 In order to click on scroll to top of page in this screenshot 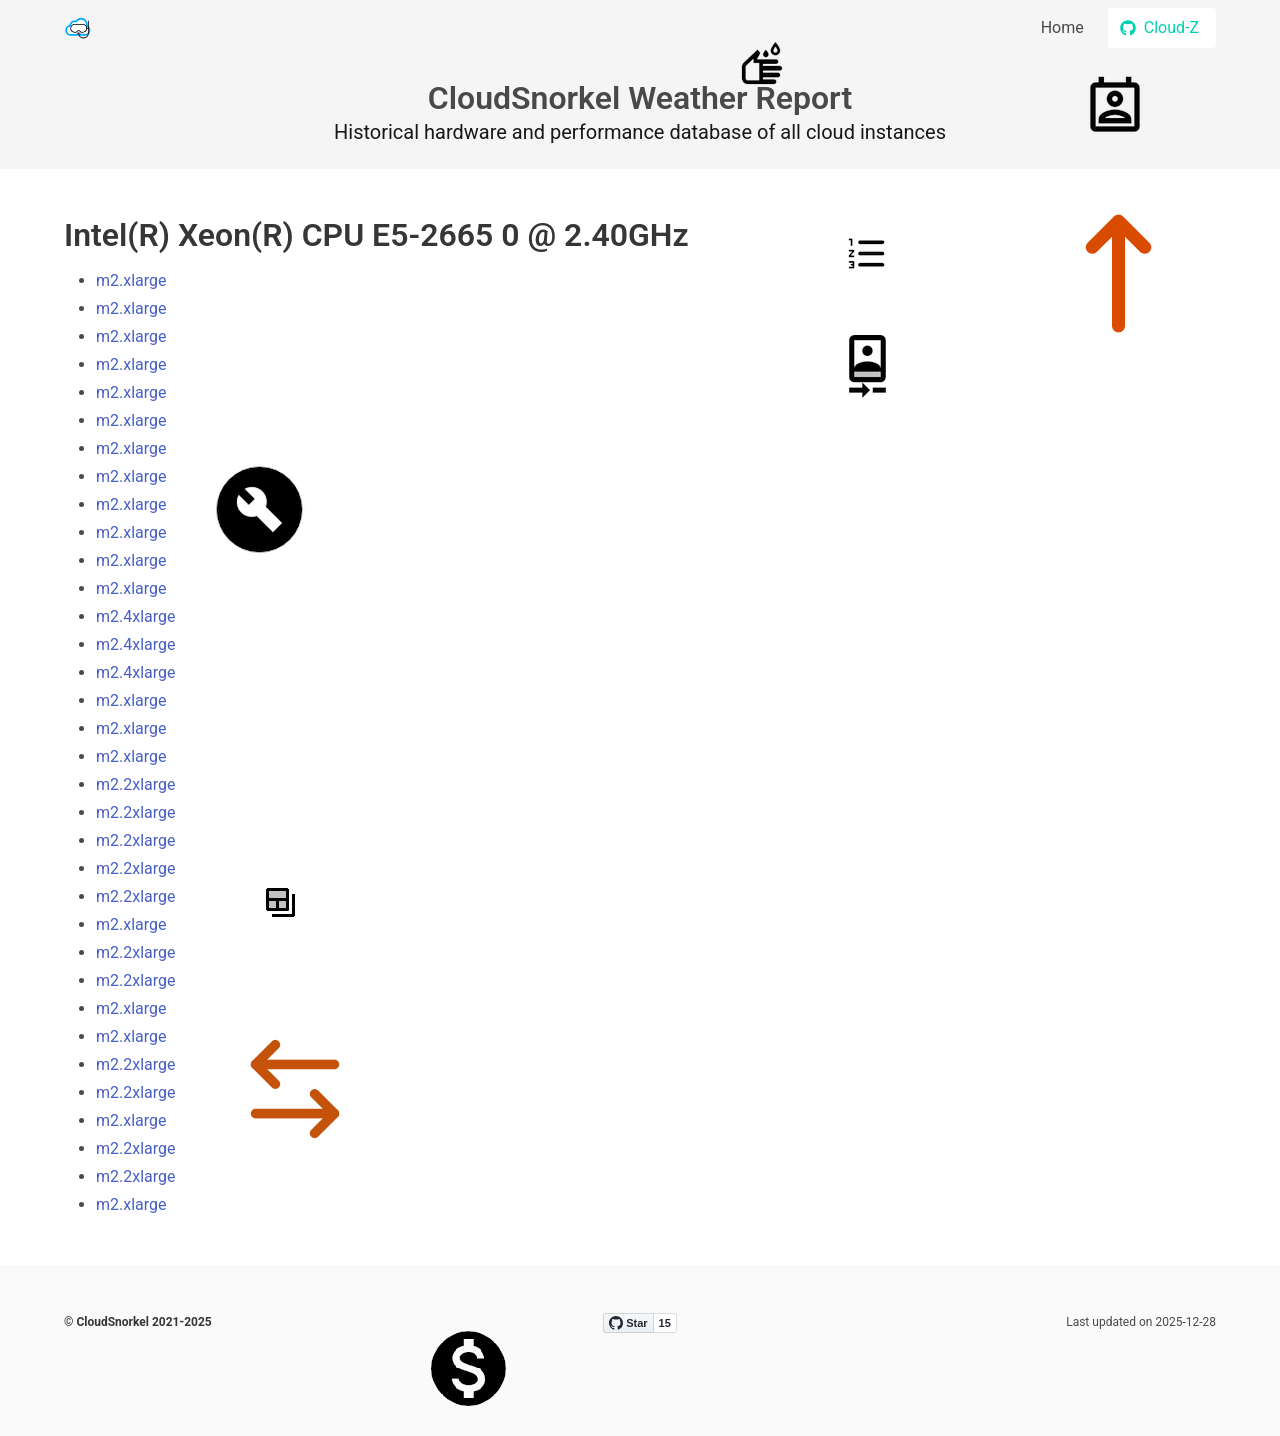, I will do `click(1118, 273)`.